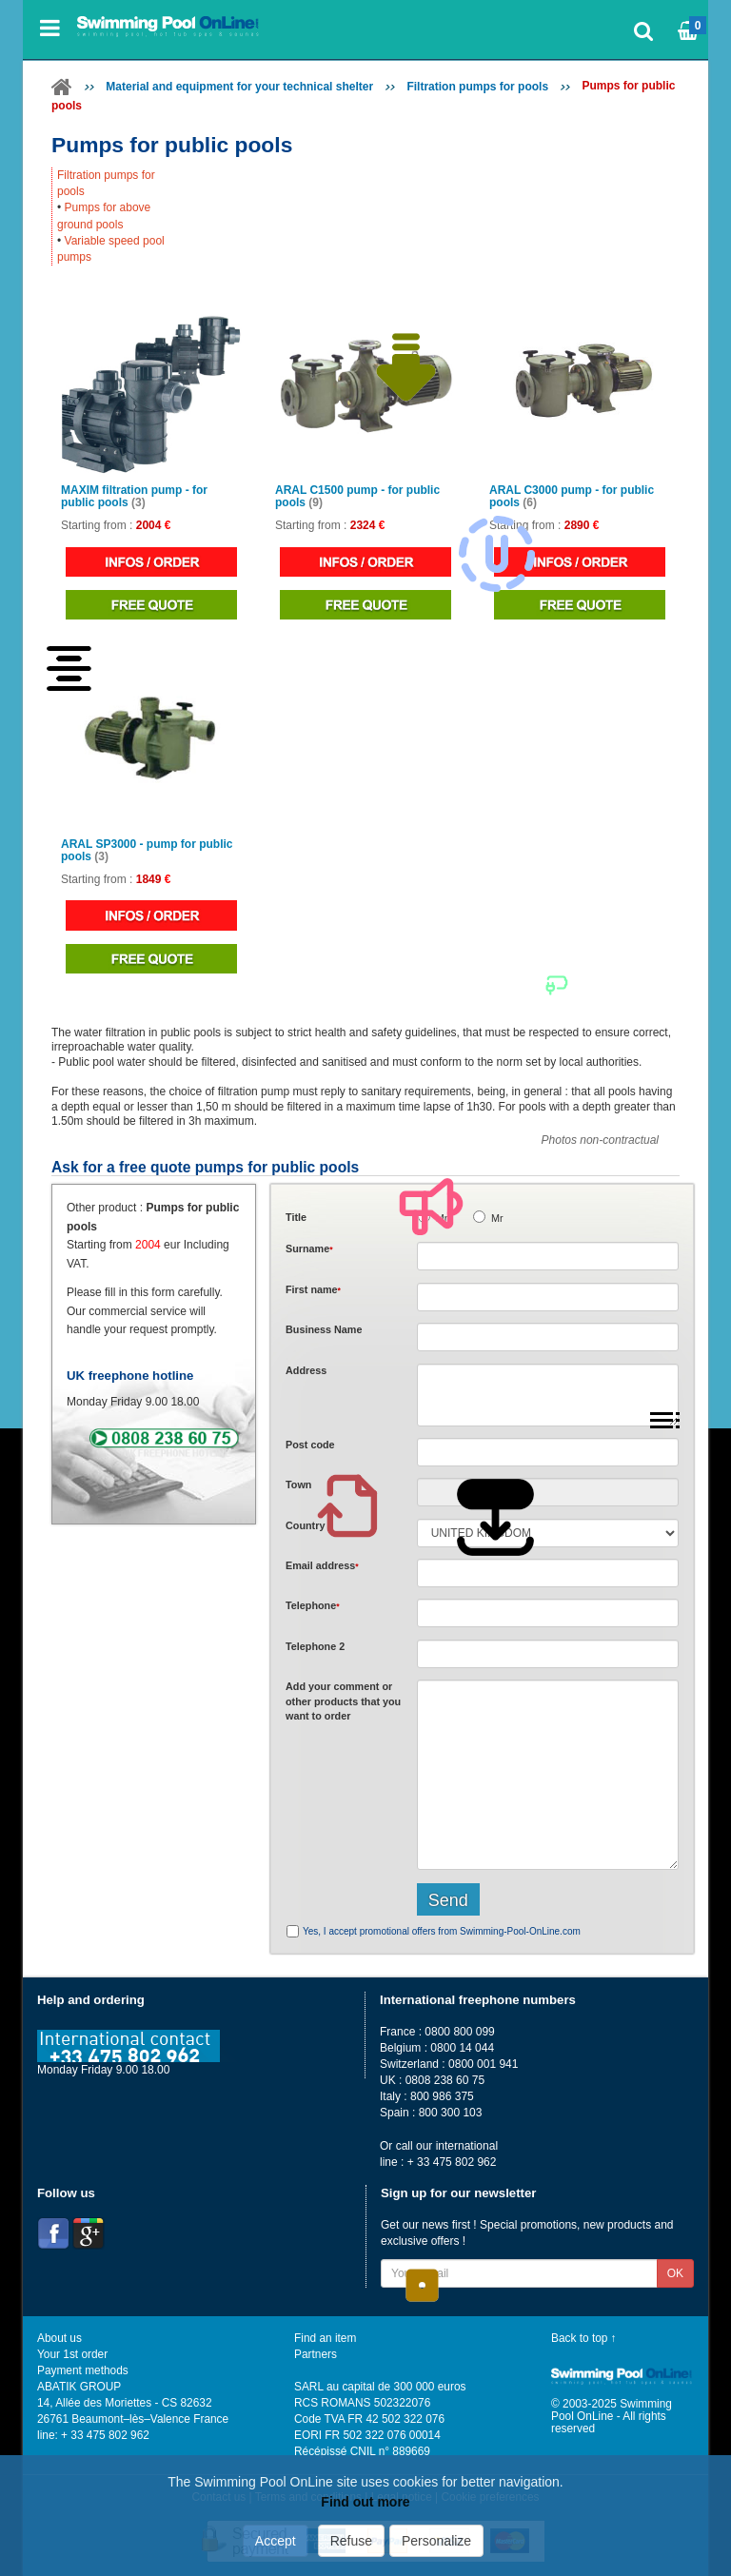  Describe the element at coordinates (405, 367) in the screenshot. I see `download file with queue` at that location.